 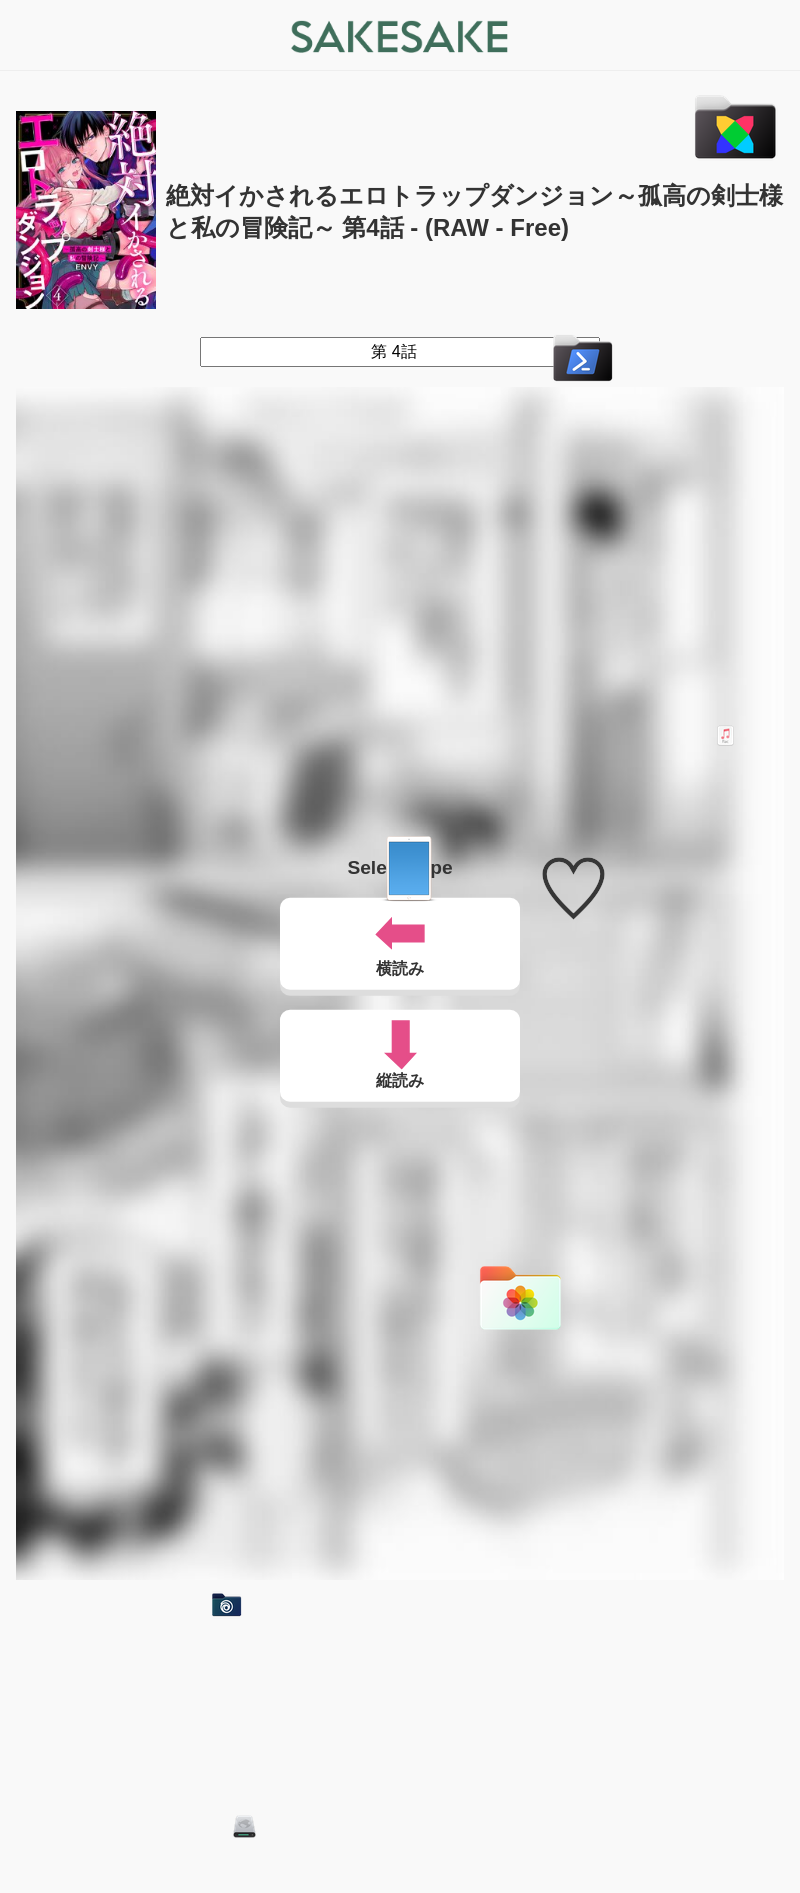 I want to click on open ubisoft connect (uplay) game files folder, so click(x=226, y=1605).